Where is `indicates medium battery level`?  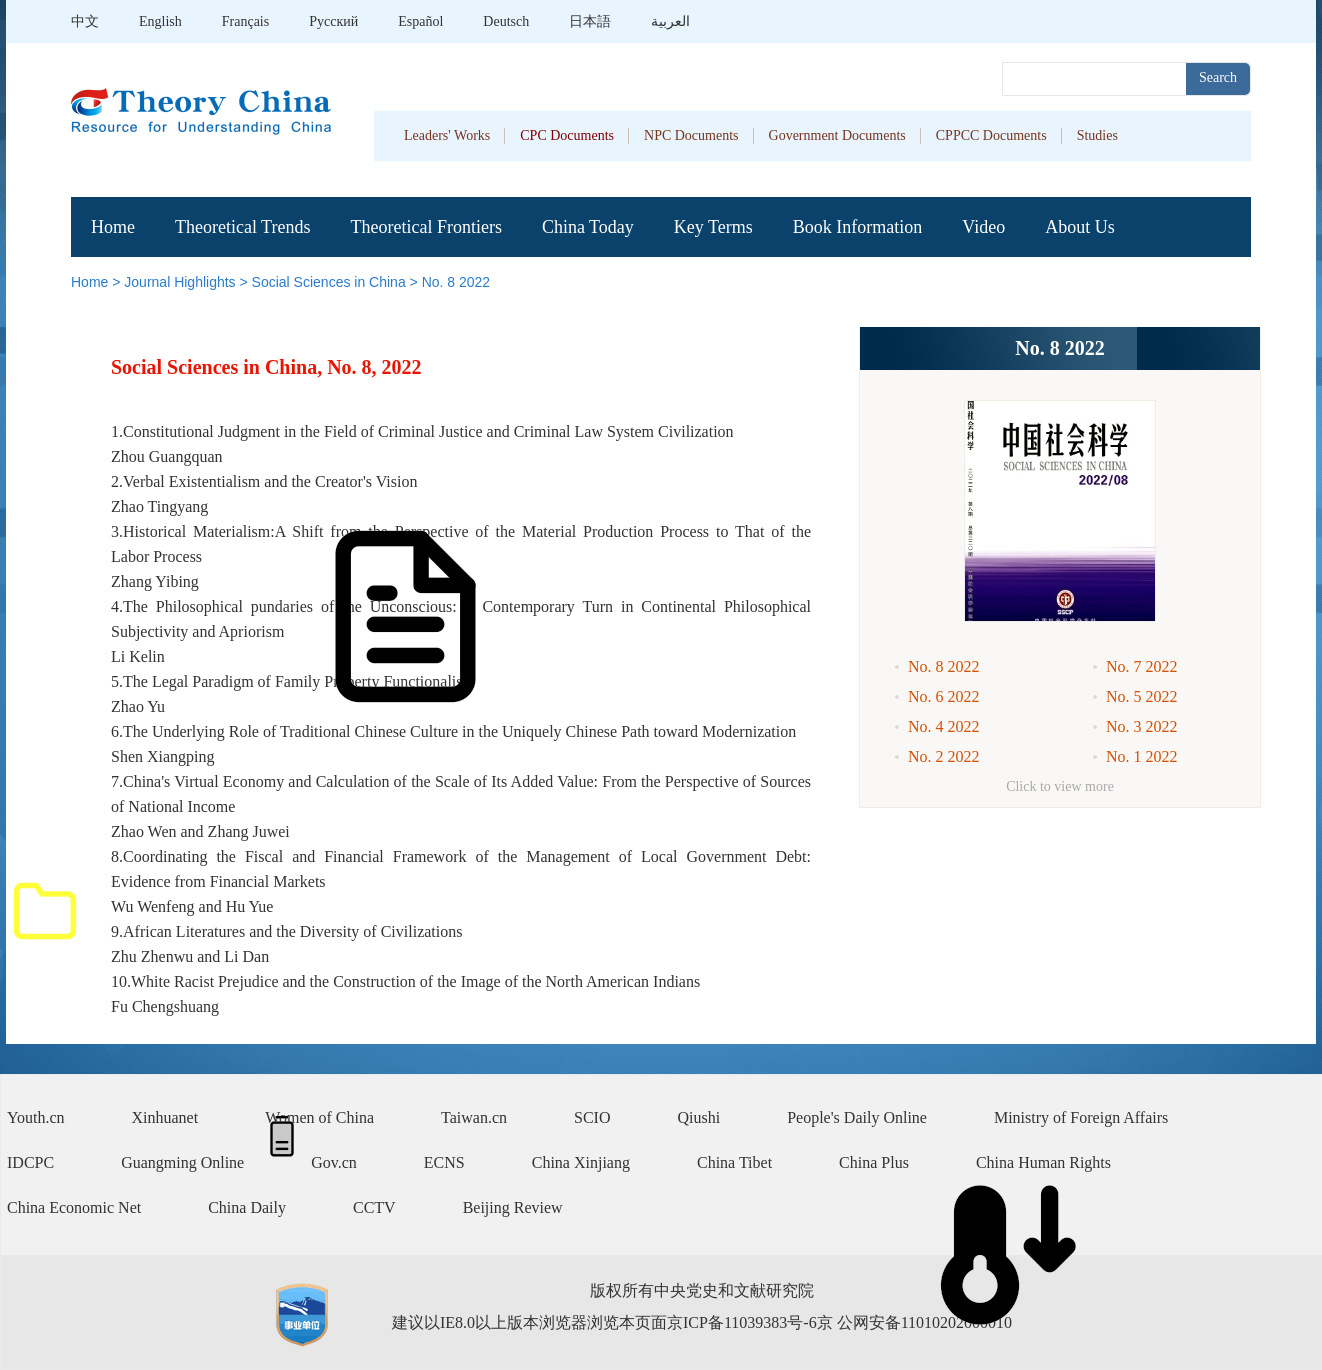 indicates medium battery level is located at coordinates (282, 1137).